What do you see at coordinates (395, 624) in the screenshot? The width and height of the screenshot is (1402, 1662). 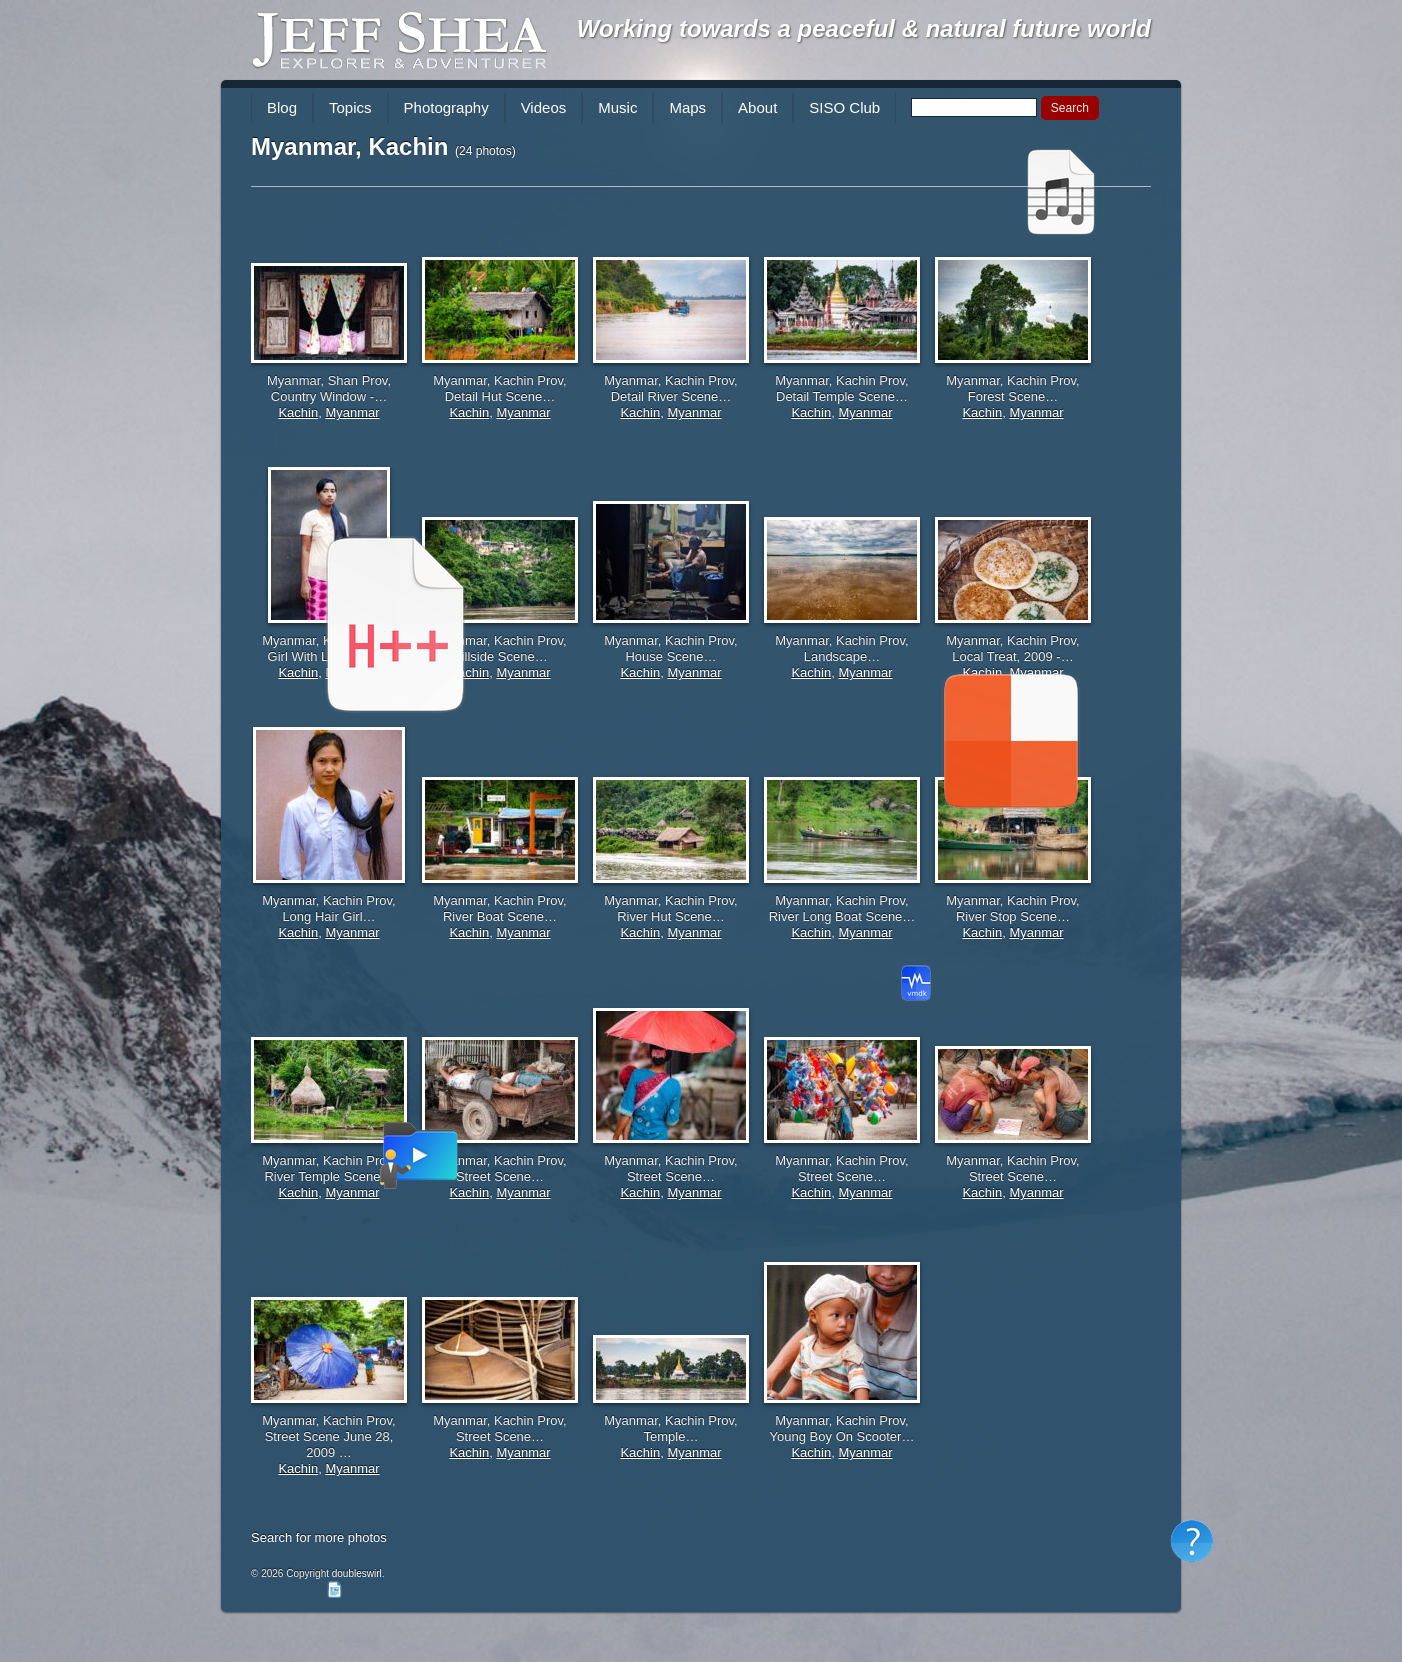 I see `a c++ header file` at bounding box center [395, 624].